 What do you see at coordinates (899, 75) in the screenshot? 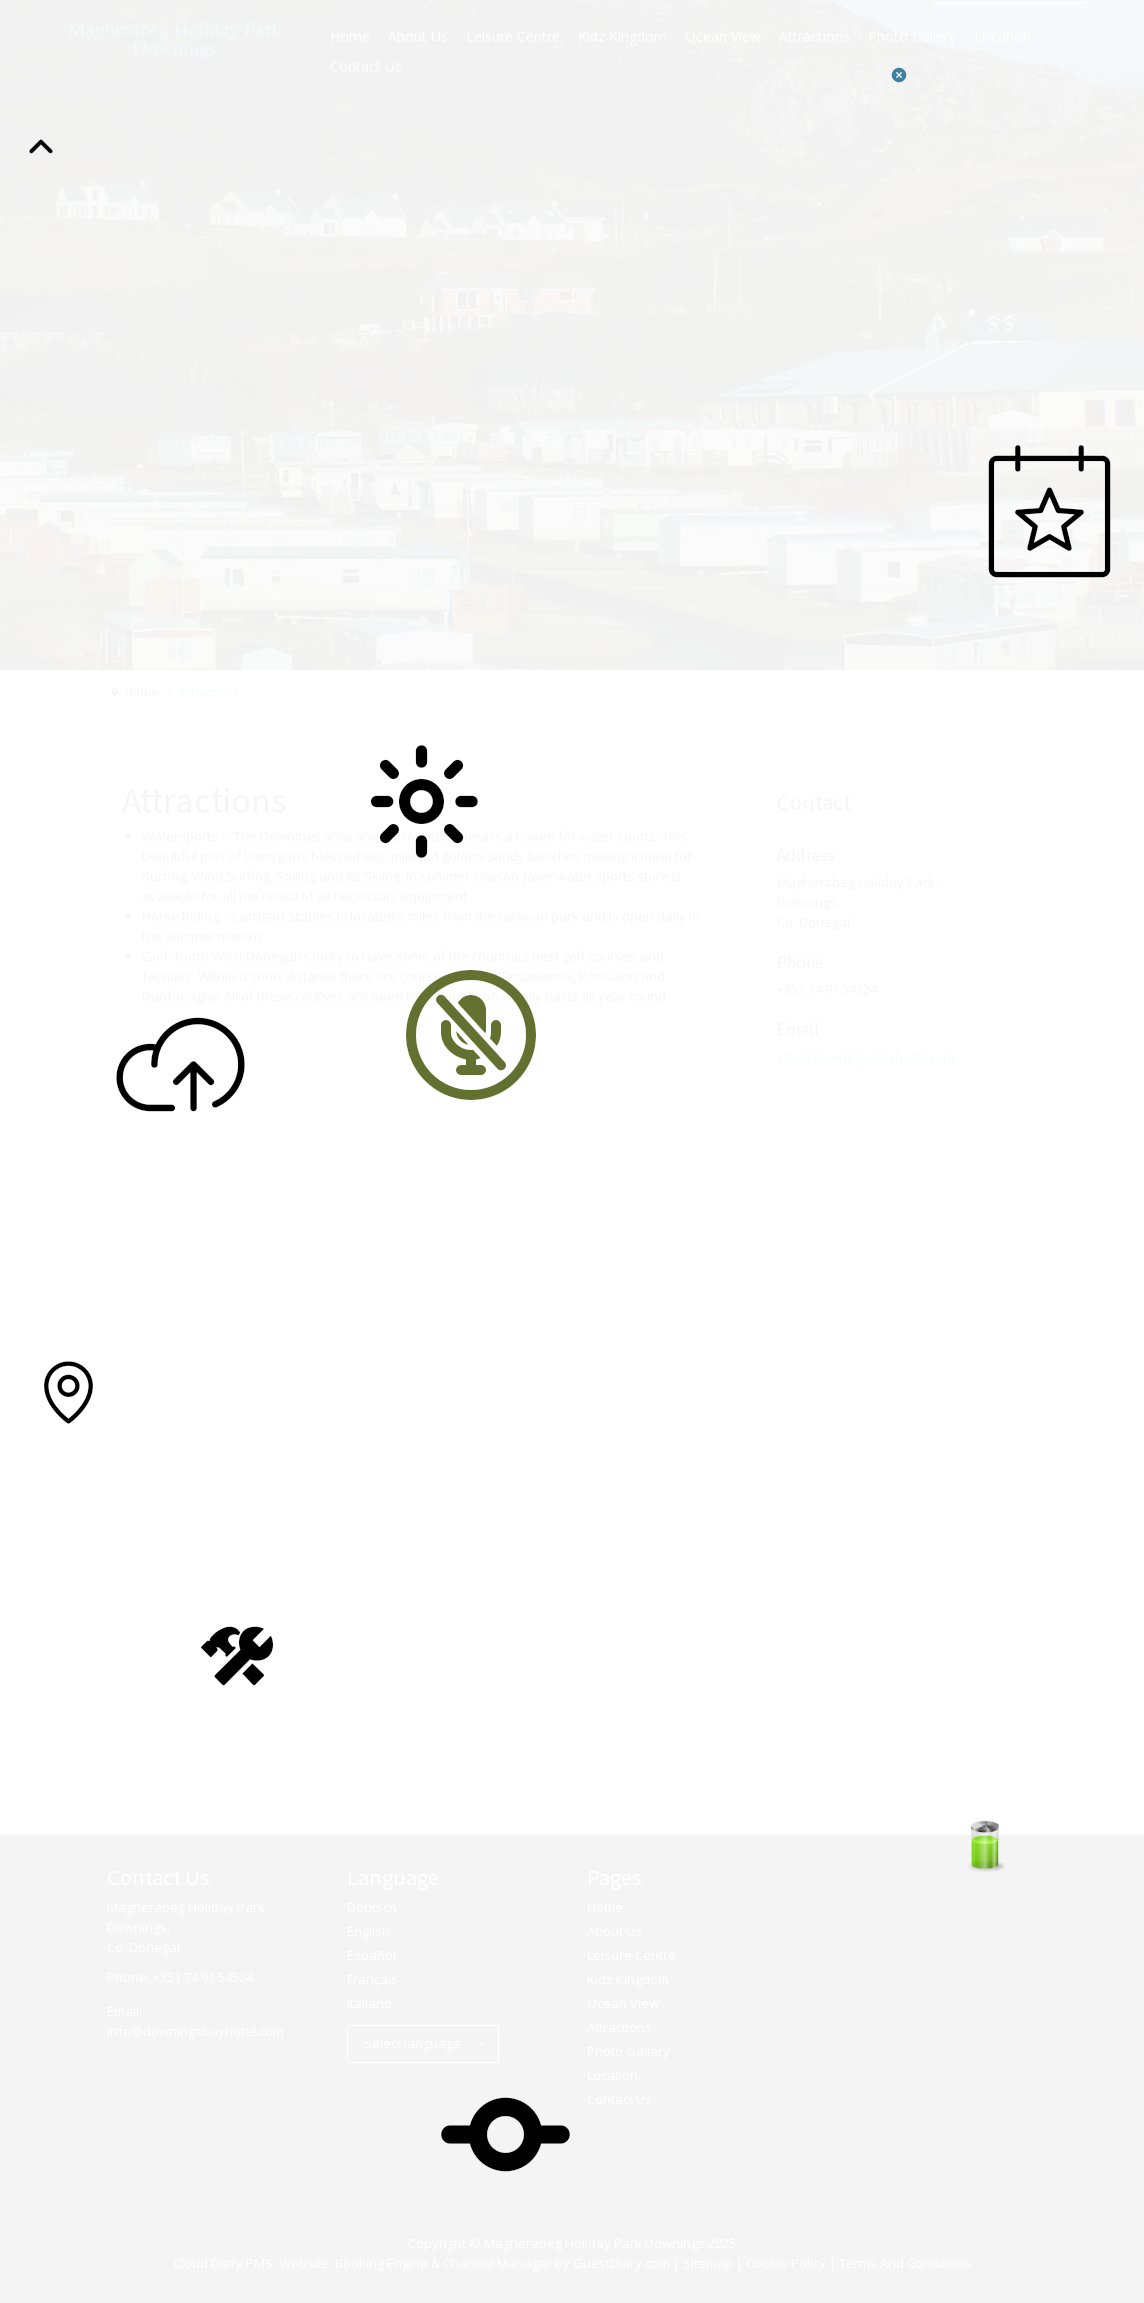
I see `close or dismiss a dialog` at bounding box center [899, 75].